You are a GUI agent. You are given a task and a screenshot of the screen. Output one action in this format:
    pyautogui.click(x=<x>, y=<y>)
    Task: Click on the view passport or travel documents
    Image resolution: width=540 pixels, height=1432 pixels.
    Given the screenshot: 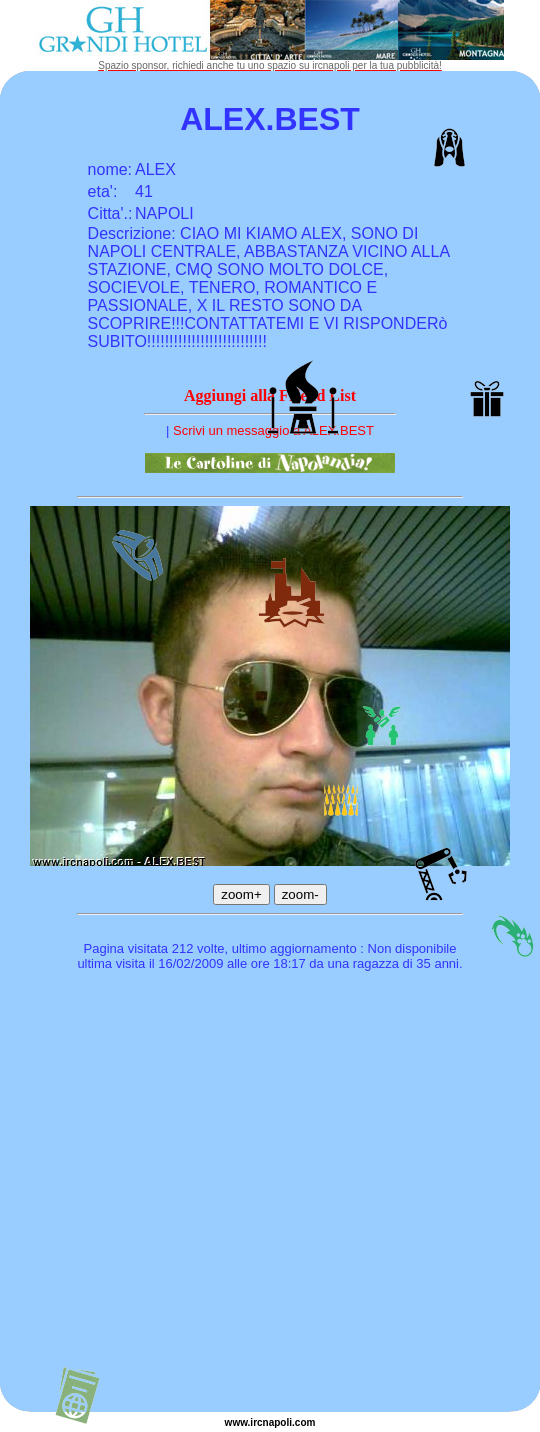 What is the action you would take?
    pyautogui.click(x=77, y=1395)
    